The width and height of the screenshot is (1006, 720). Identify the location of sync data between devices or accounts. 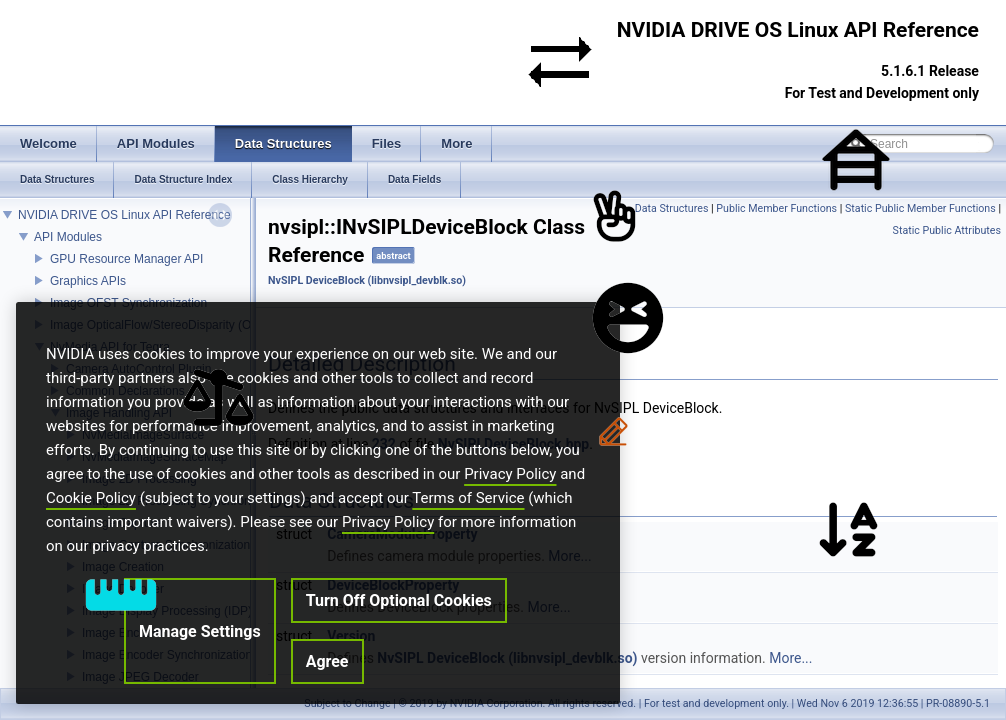
(560, 62).